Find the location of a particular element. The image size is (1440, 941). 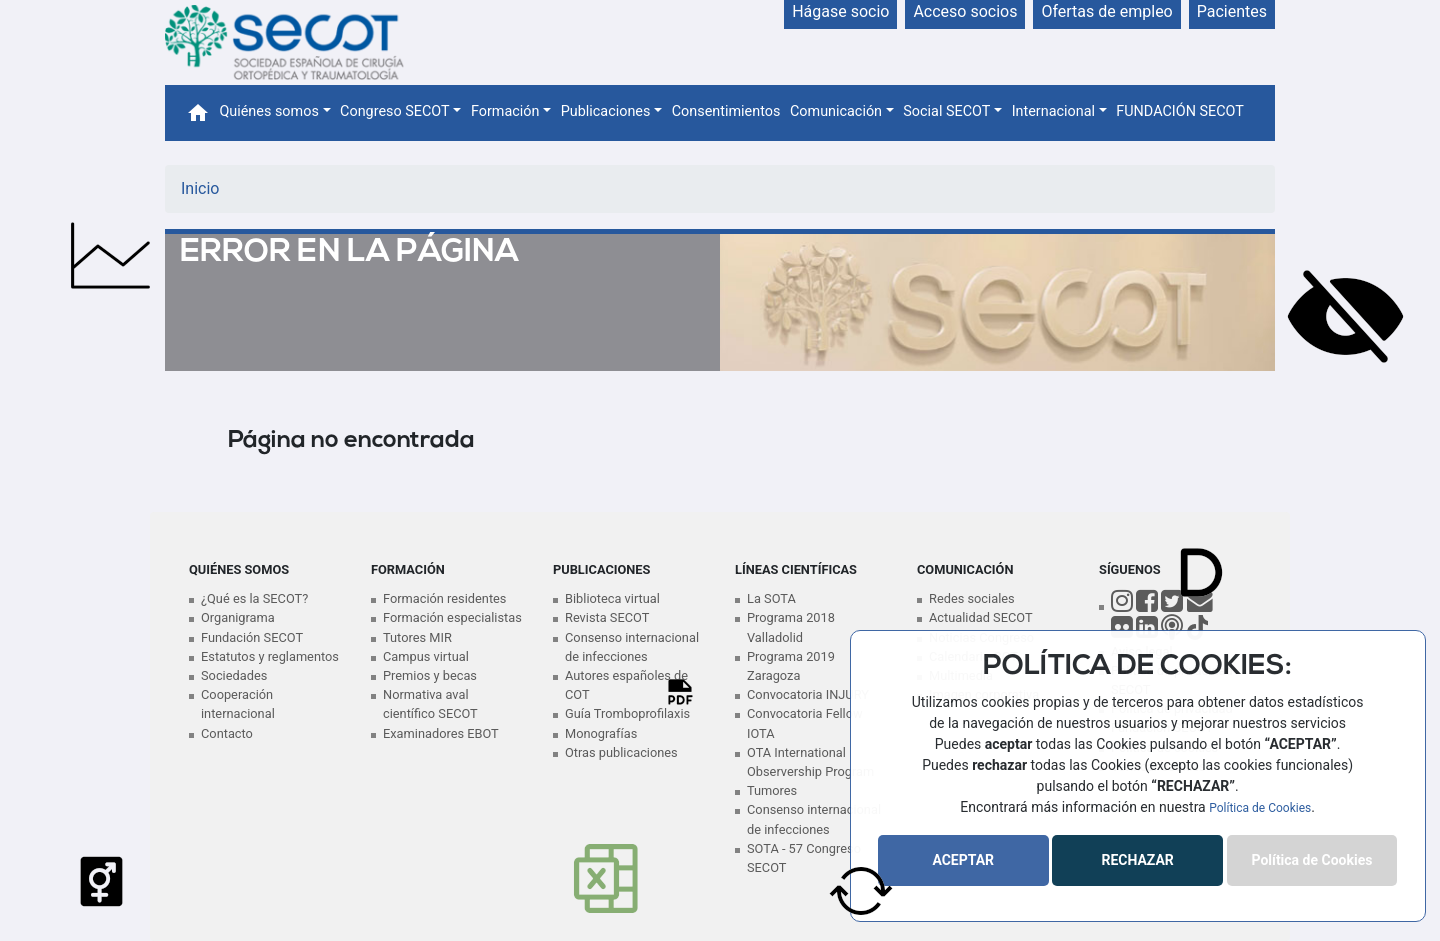

open a PDF document is located at coordinates (680, 693).